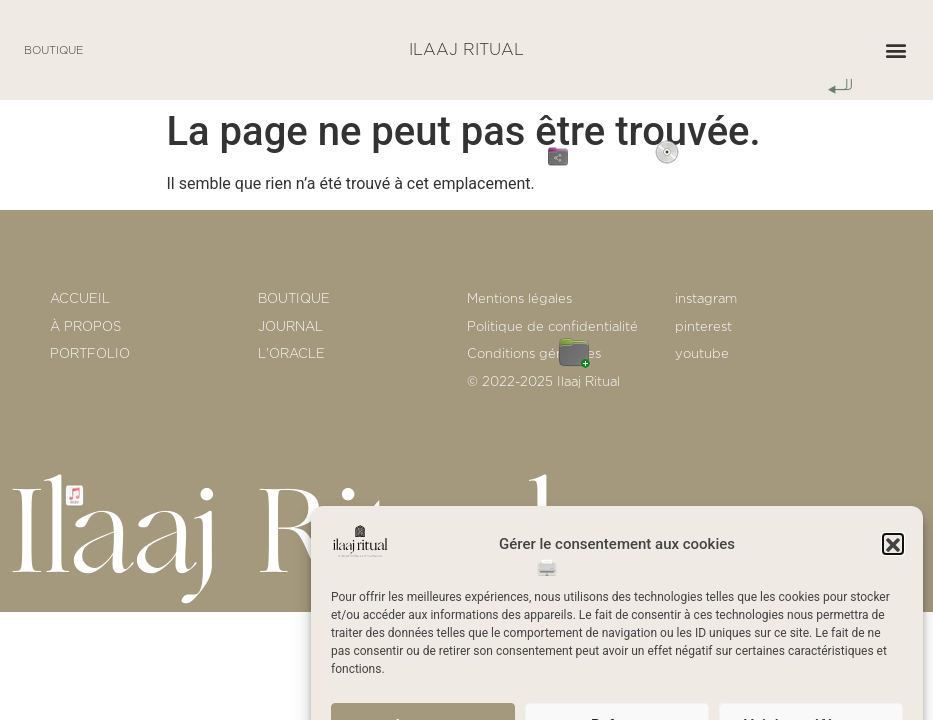  What do you see at coordinates (574, 352) in the screenshot?
I see `create a new folder` at bounding box center [574, 352].